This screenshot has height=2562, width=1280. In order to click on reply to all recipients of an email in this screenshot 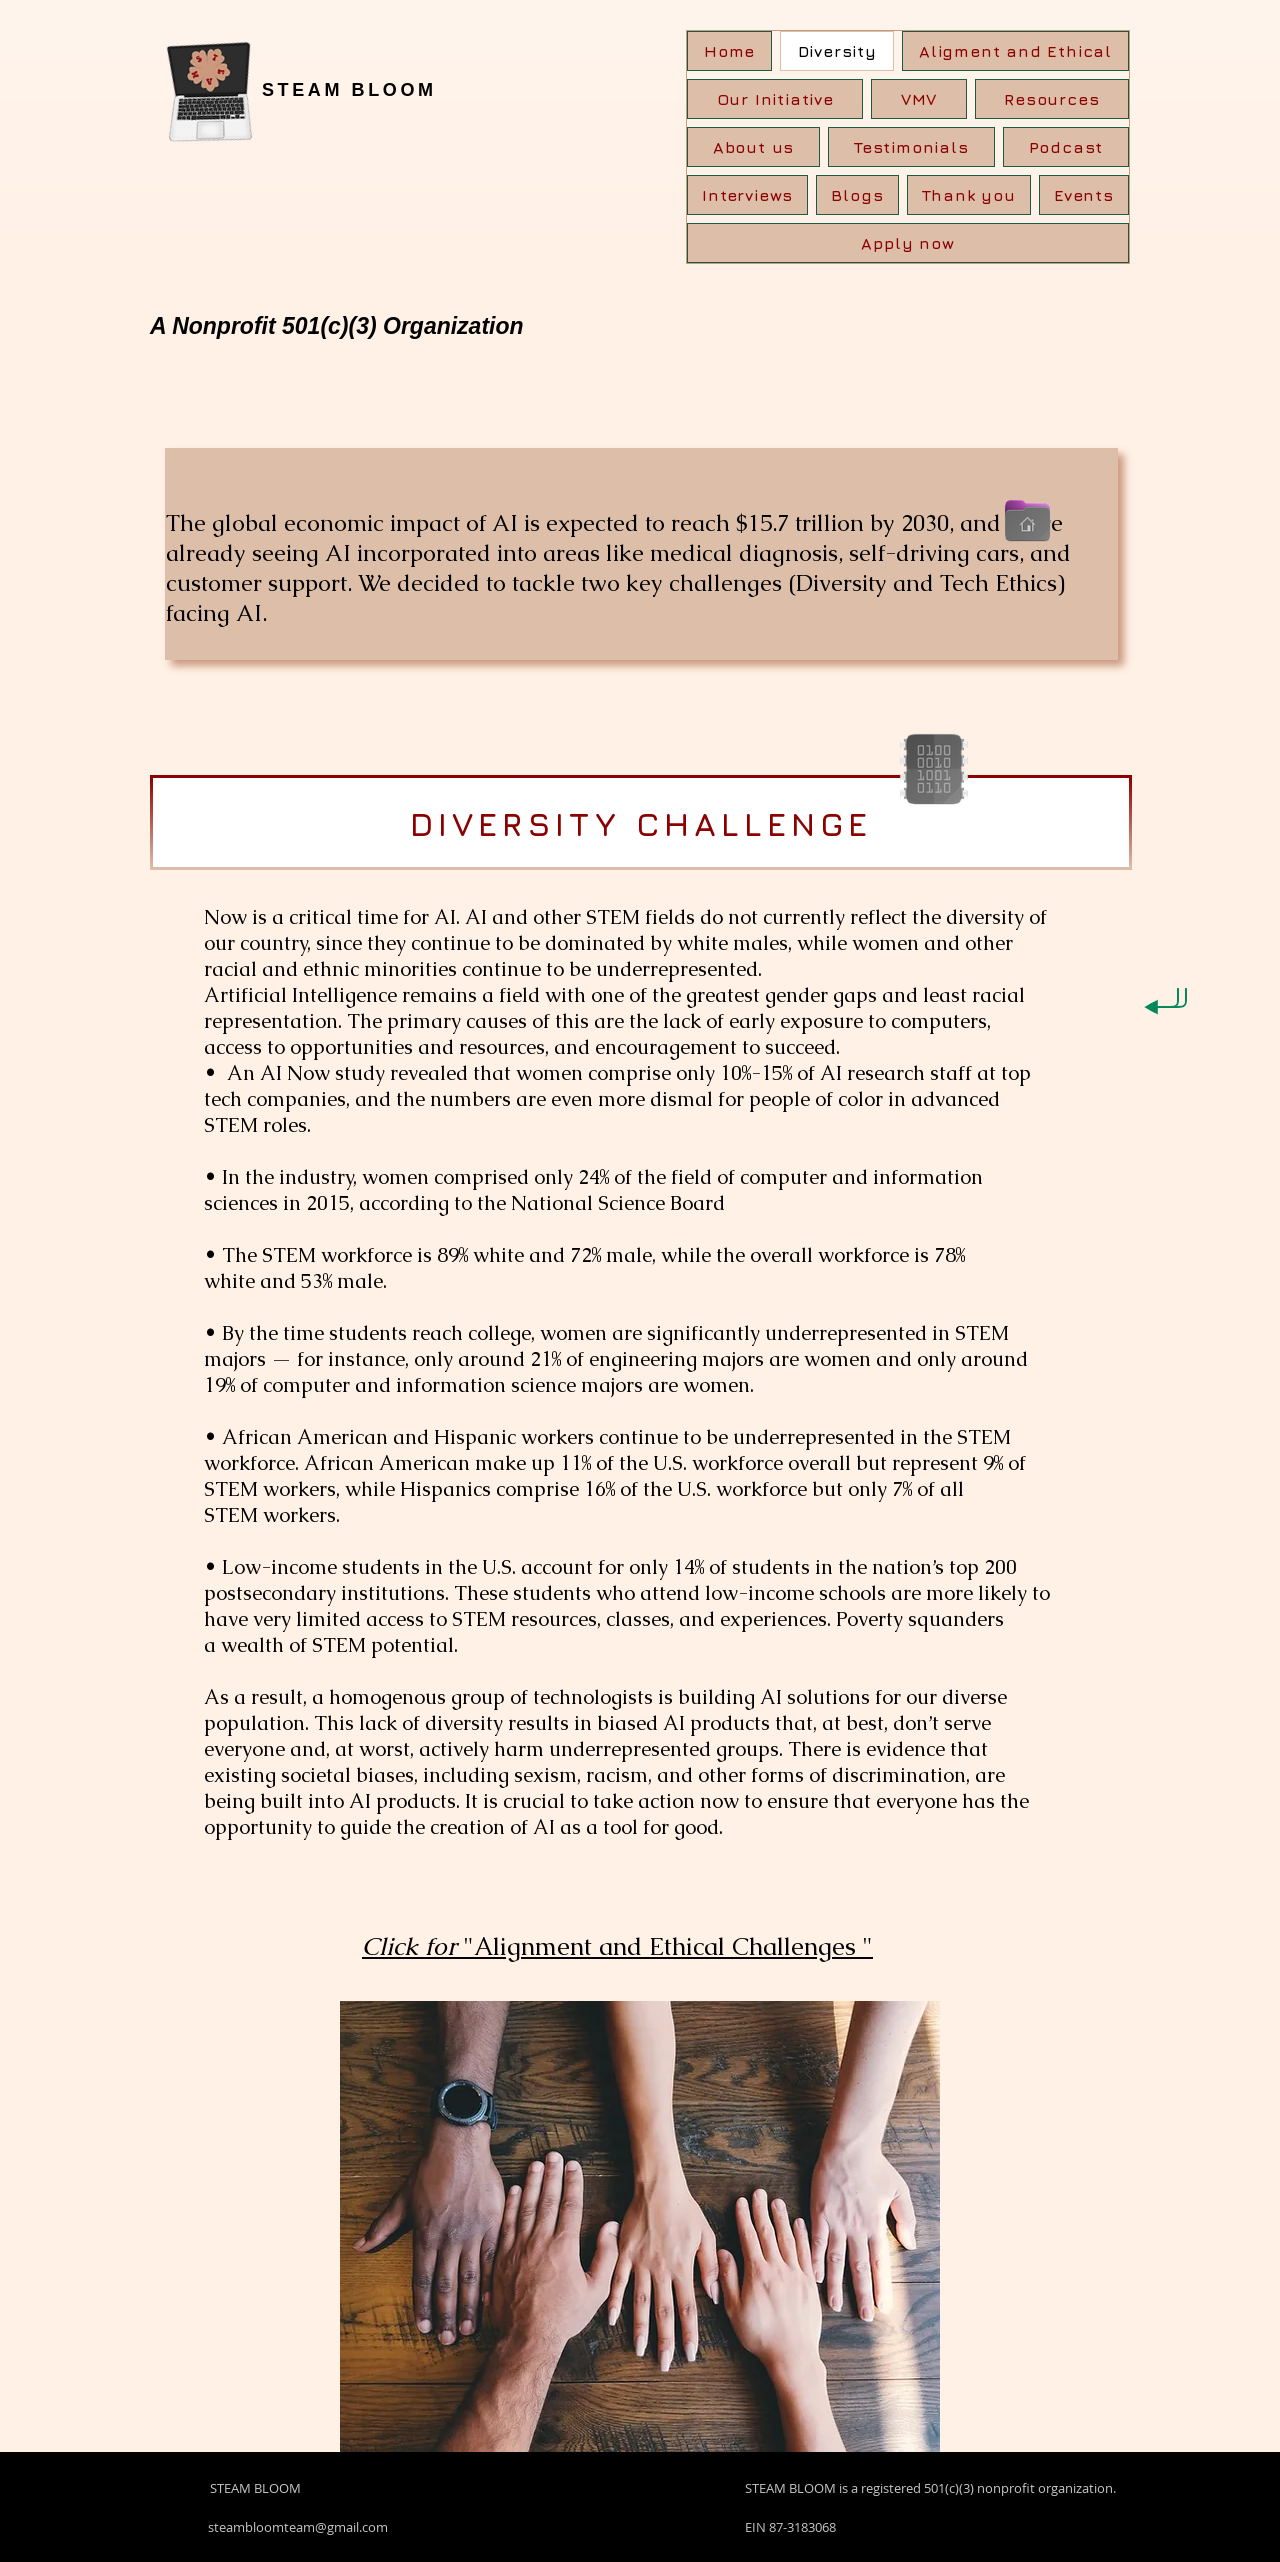, I will do `click(1165, 998)`.